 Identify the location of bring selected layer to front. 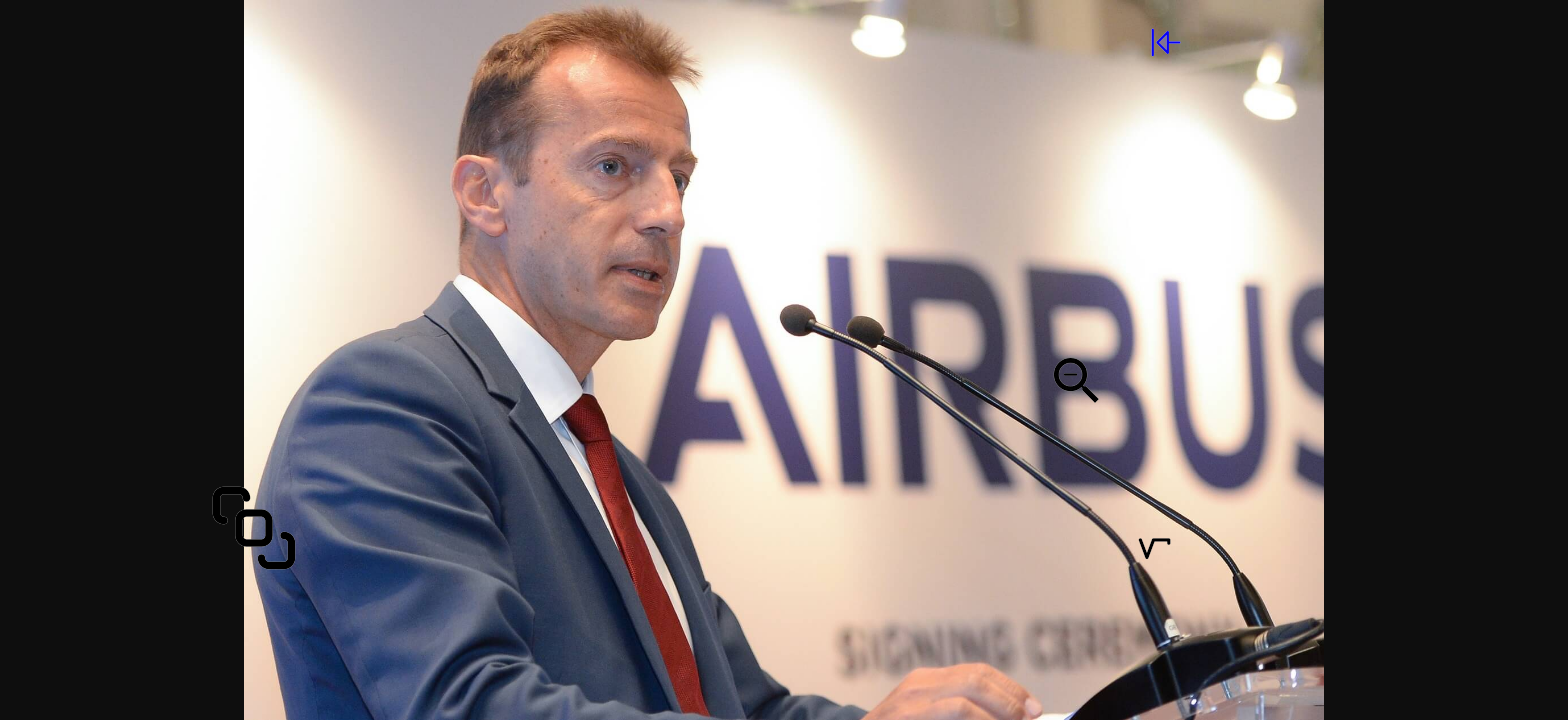
(254, 528).